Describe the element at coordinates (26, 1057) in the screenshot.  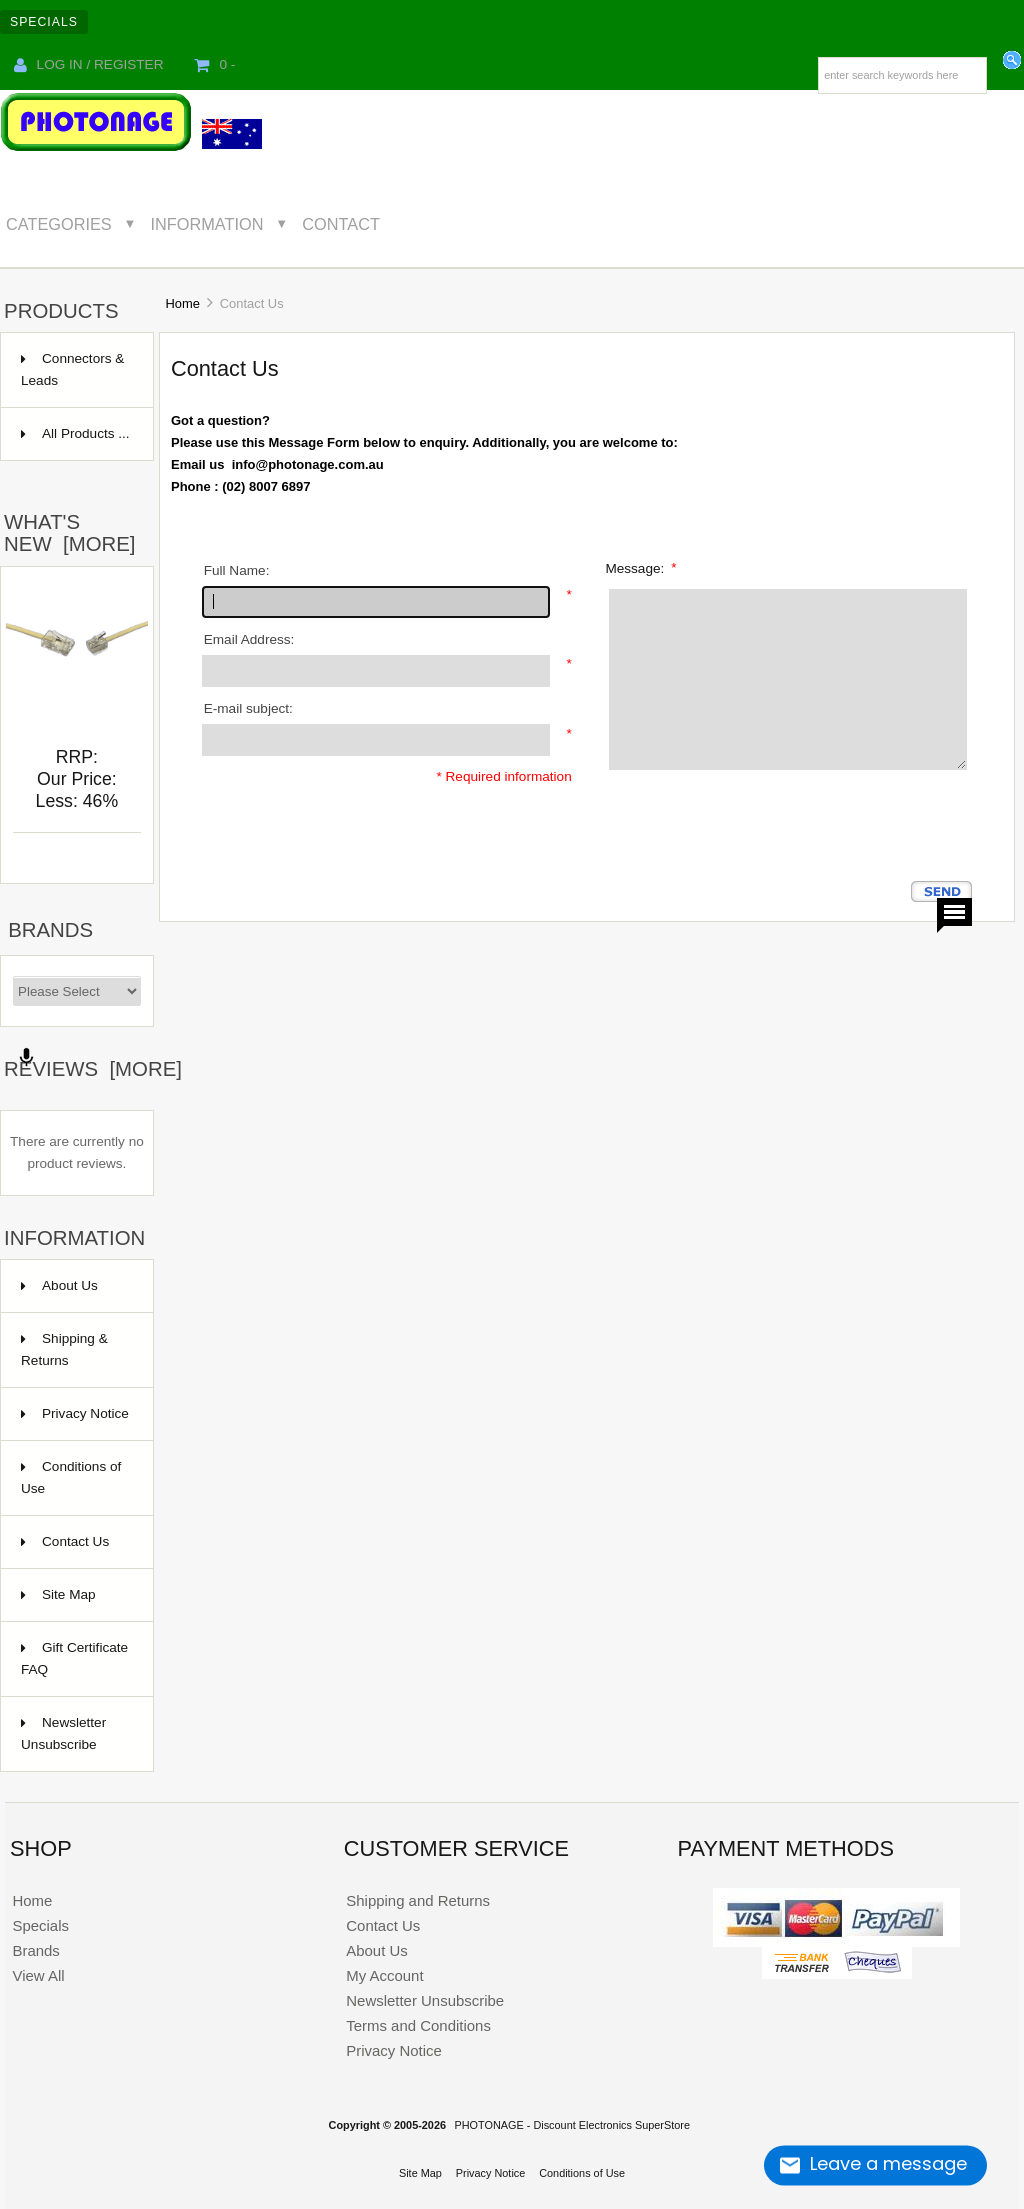
I see `tap to start voice recording` at that location.